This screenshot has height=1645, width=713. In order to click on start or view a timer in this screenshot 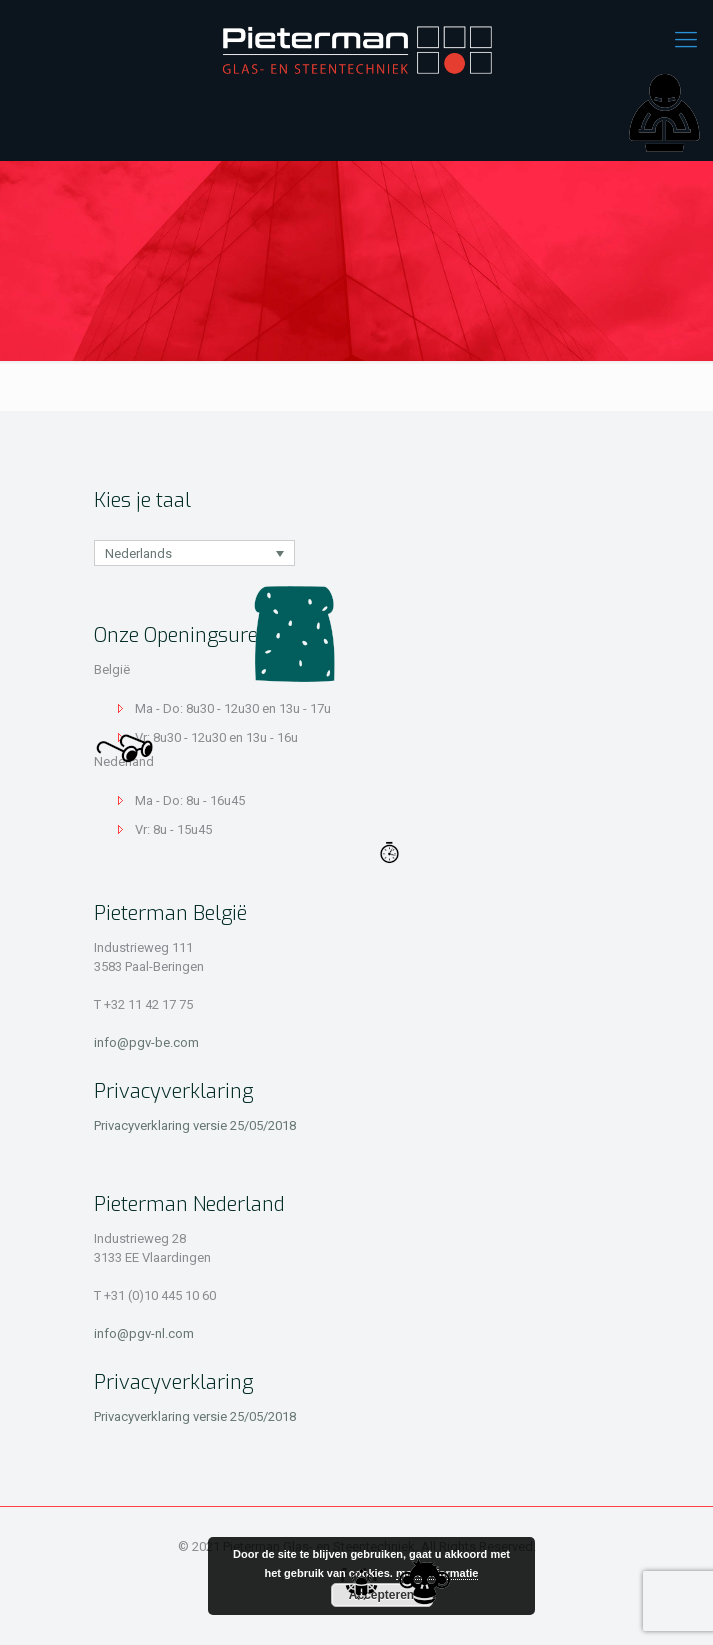, I will do `click(389, 852)`.